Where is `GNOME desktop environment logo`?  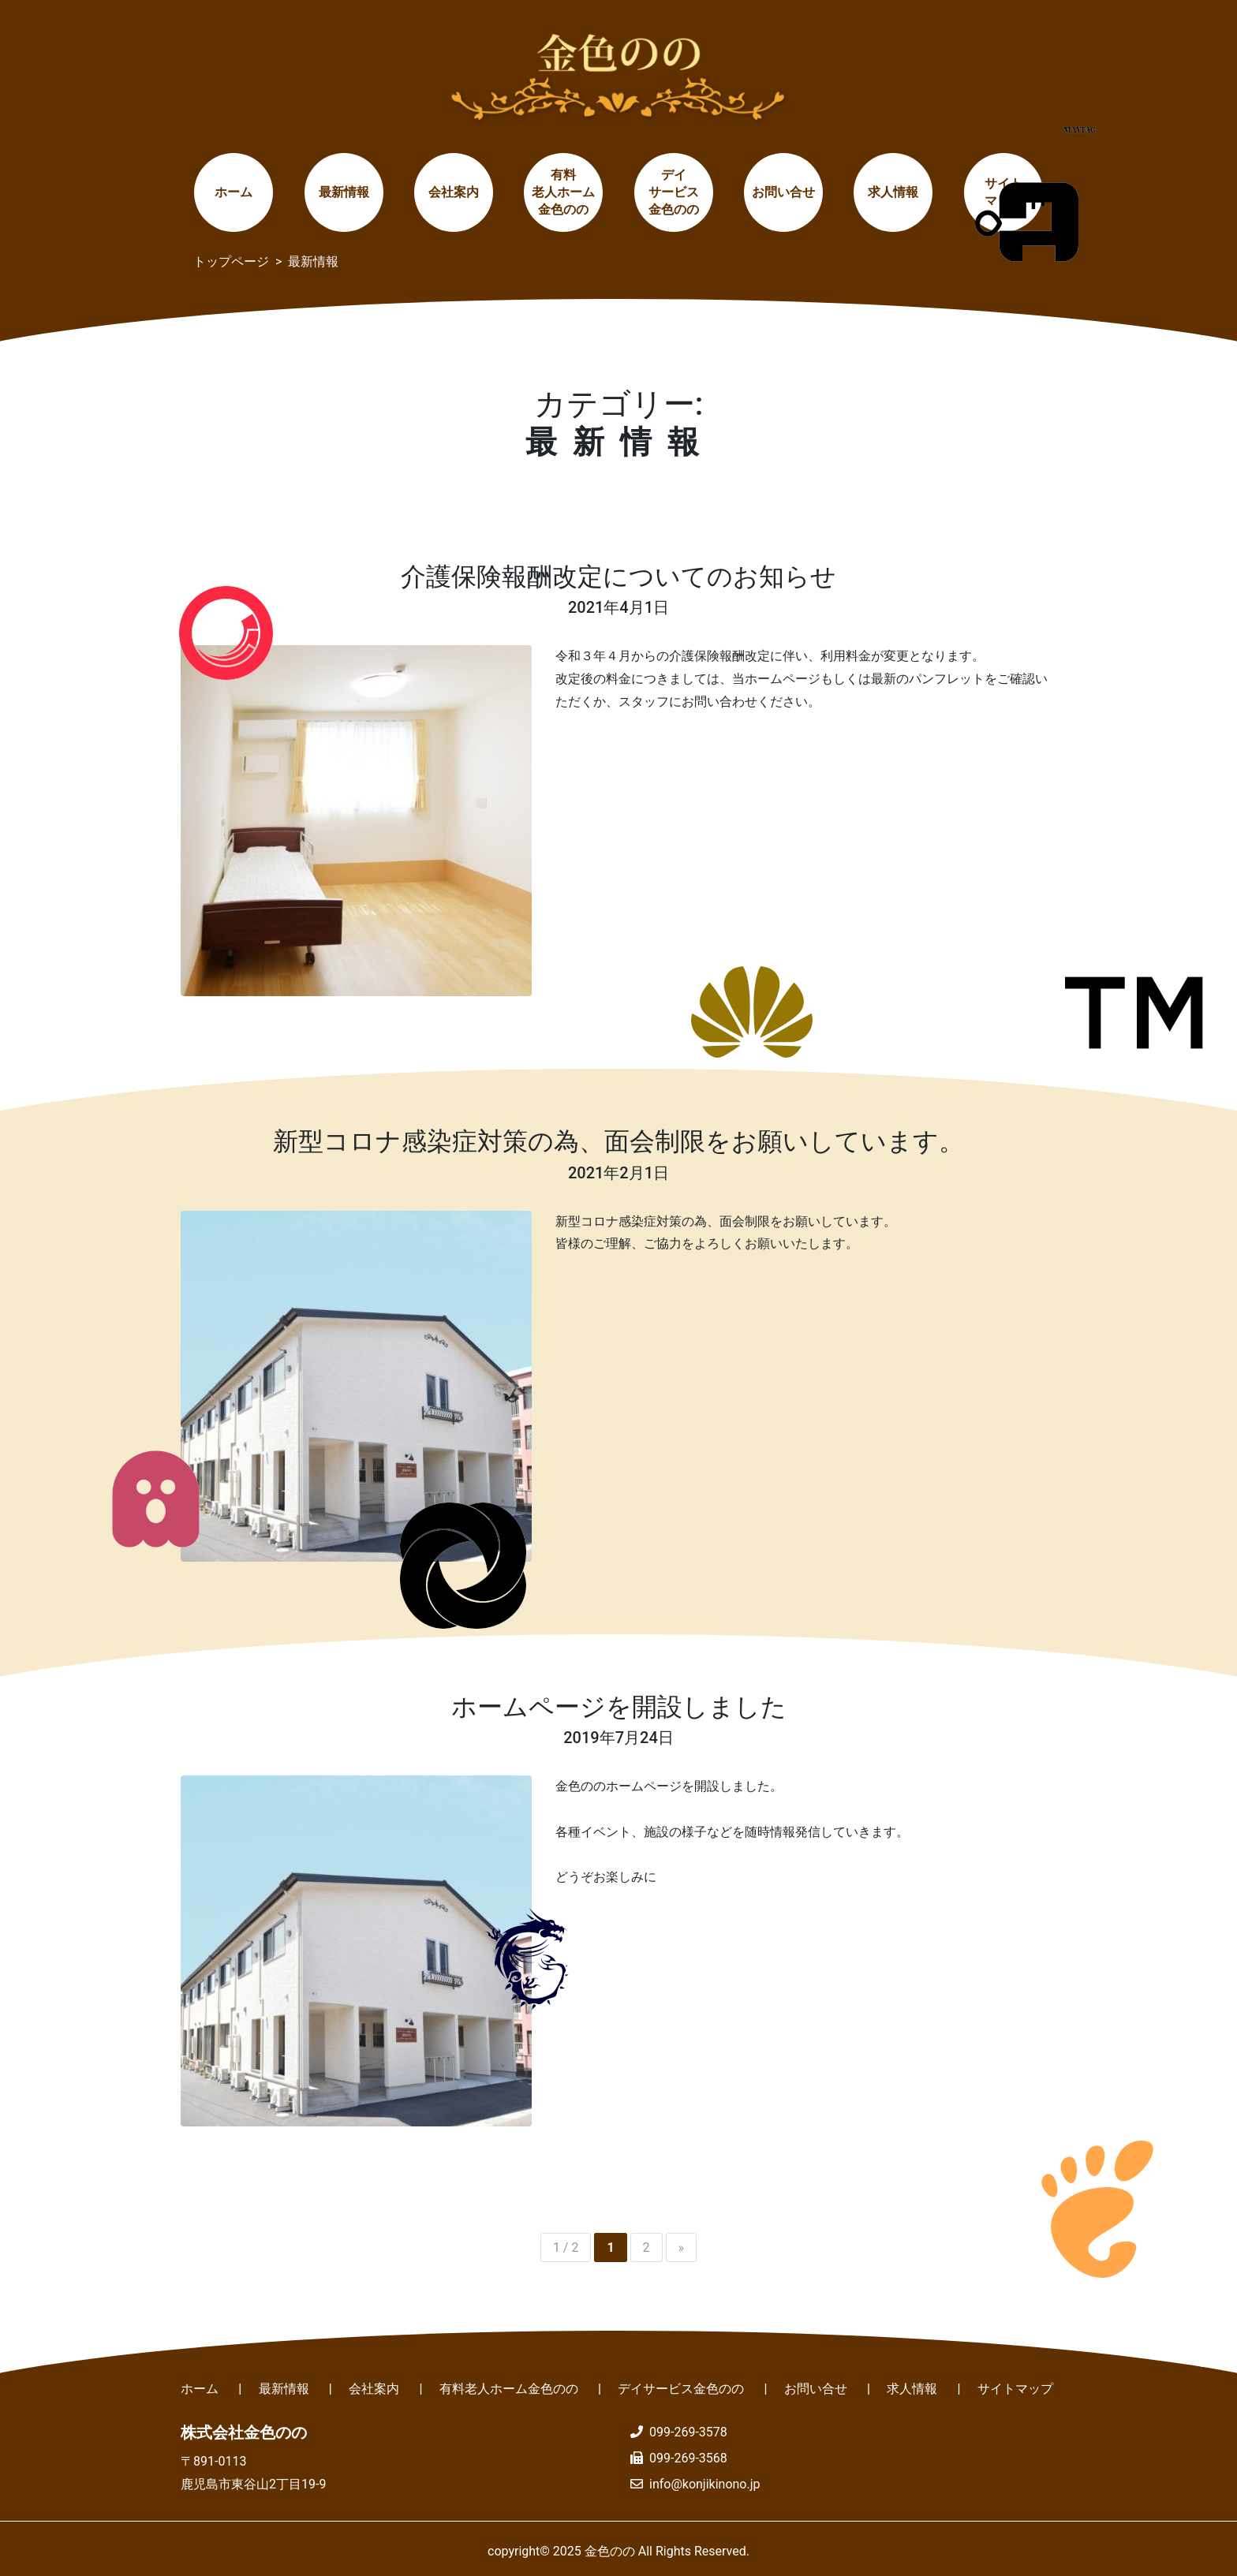
GNOME desktop environment logo is located at coordinates (1097, 2209).